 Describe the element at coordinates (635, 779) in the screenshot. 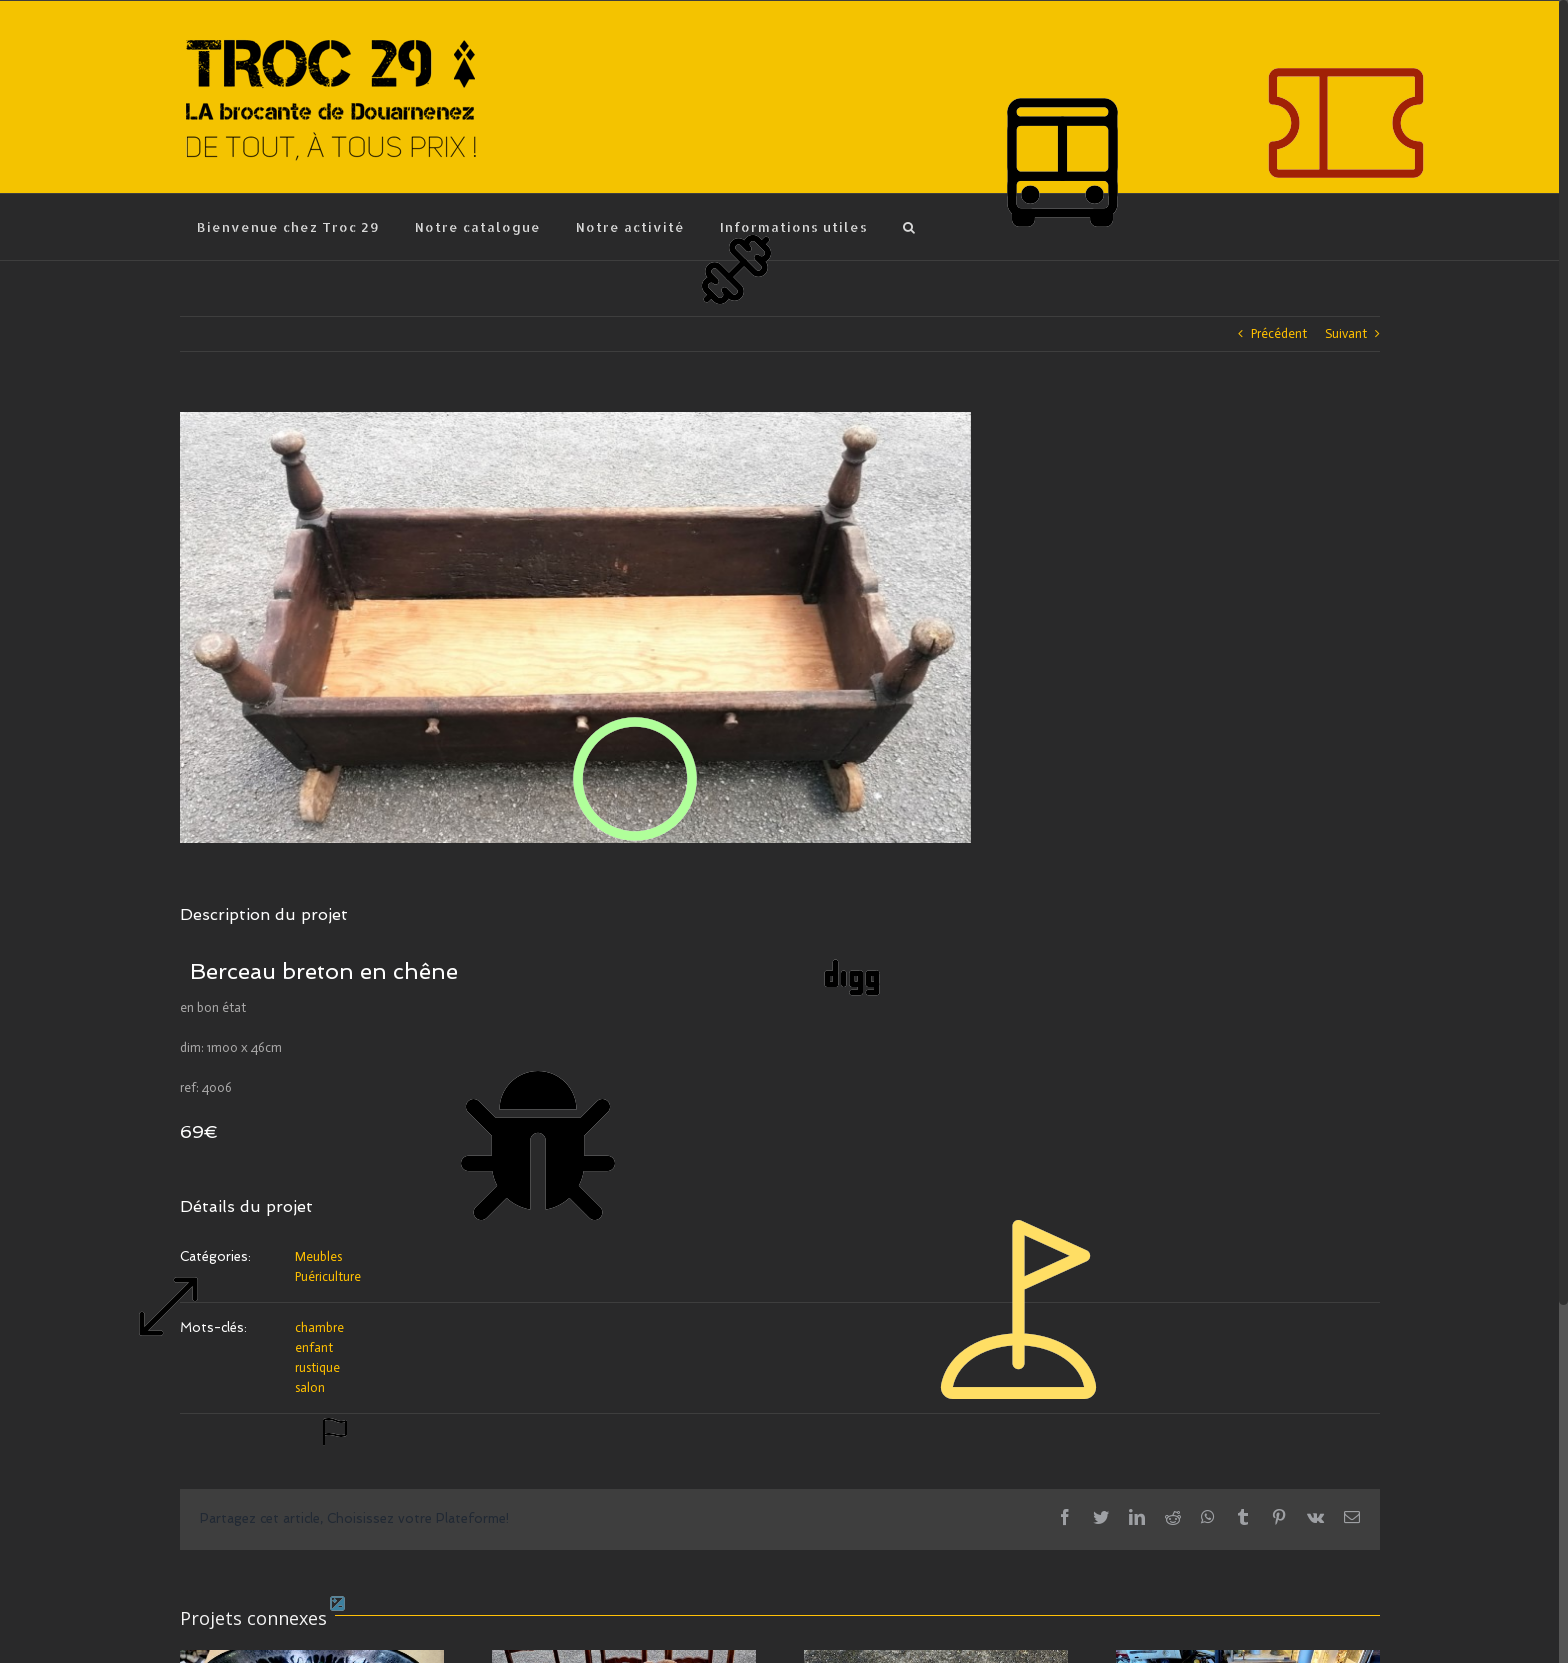

I see `unselected radio button option` at that location.